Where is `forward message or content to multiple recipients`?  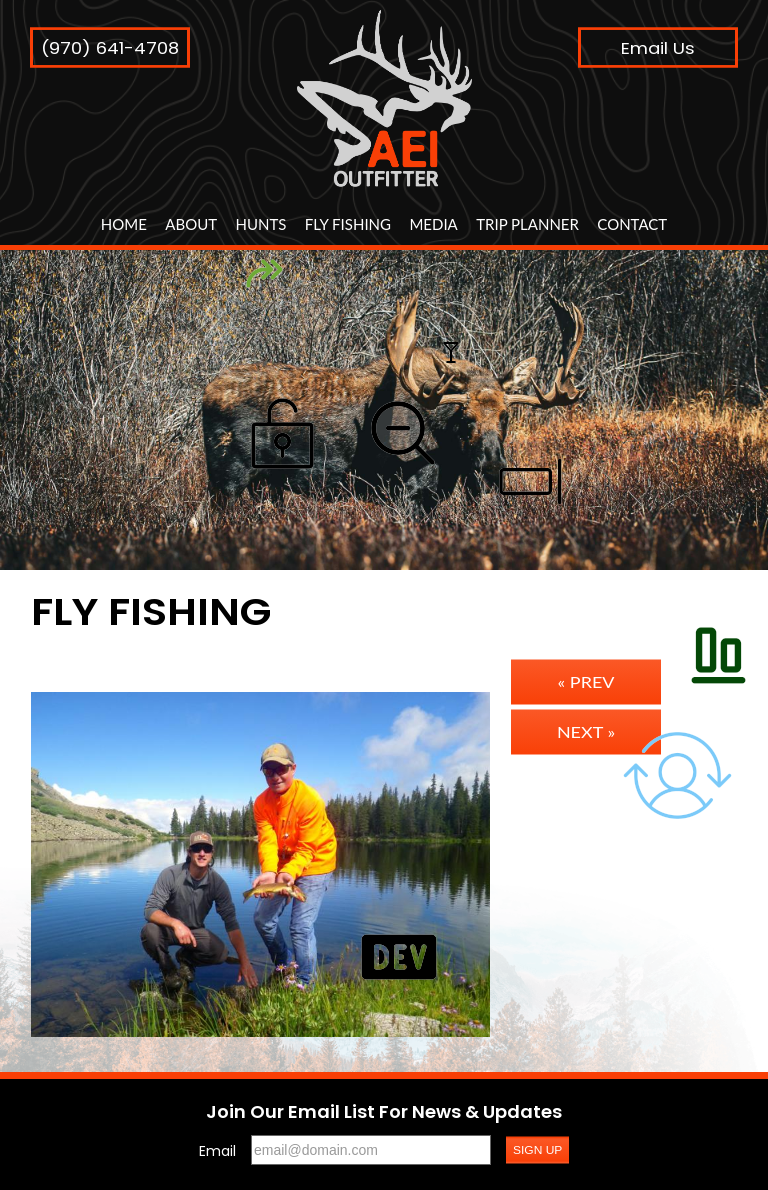 forward message or content to multiple recipients is located at coordinates (264, 273).